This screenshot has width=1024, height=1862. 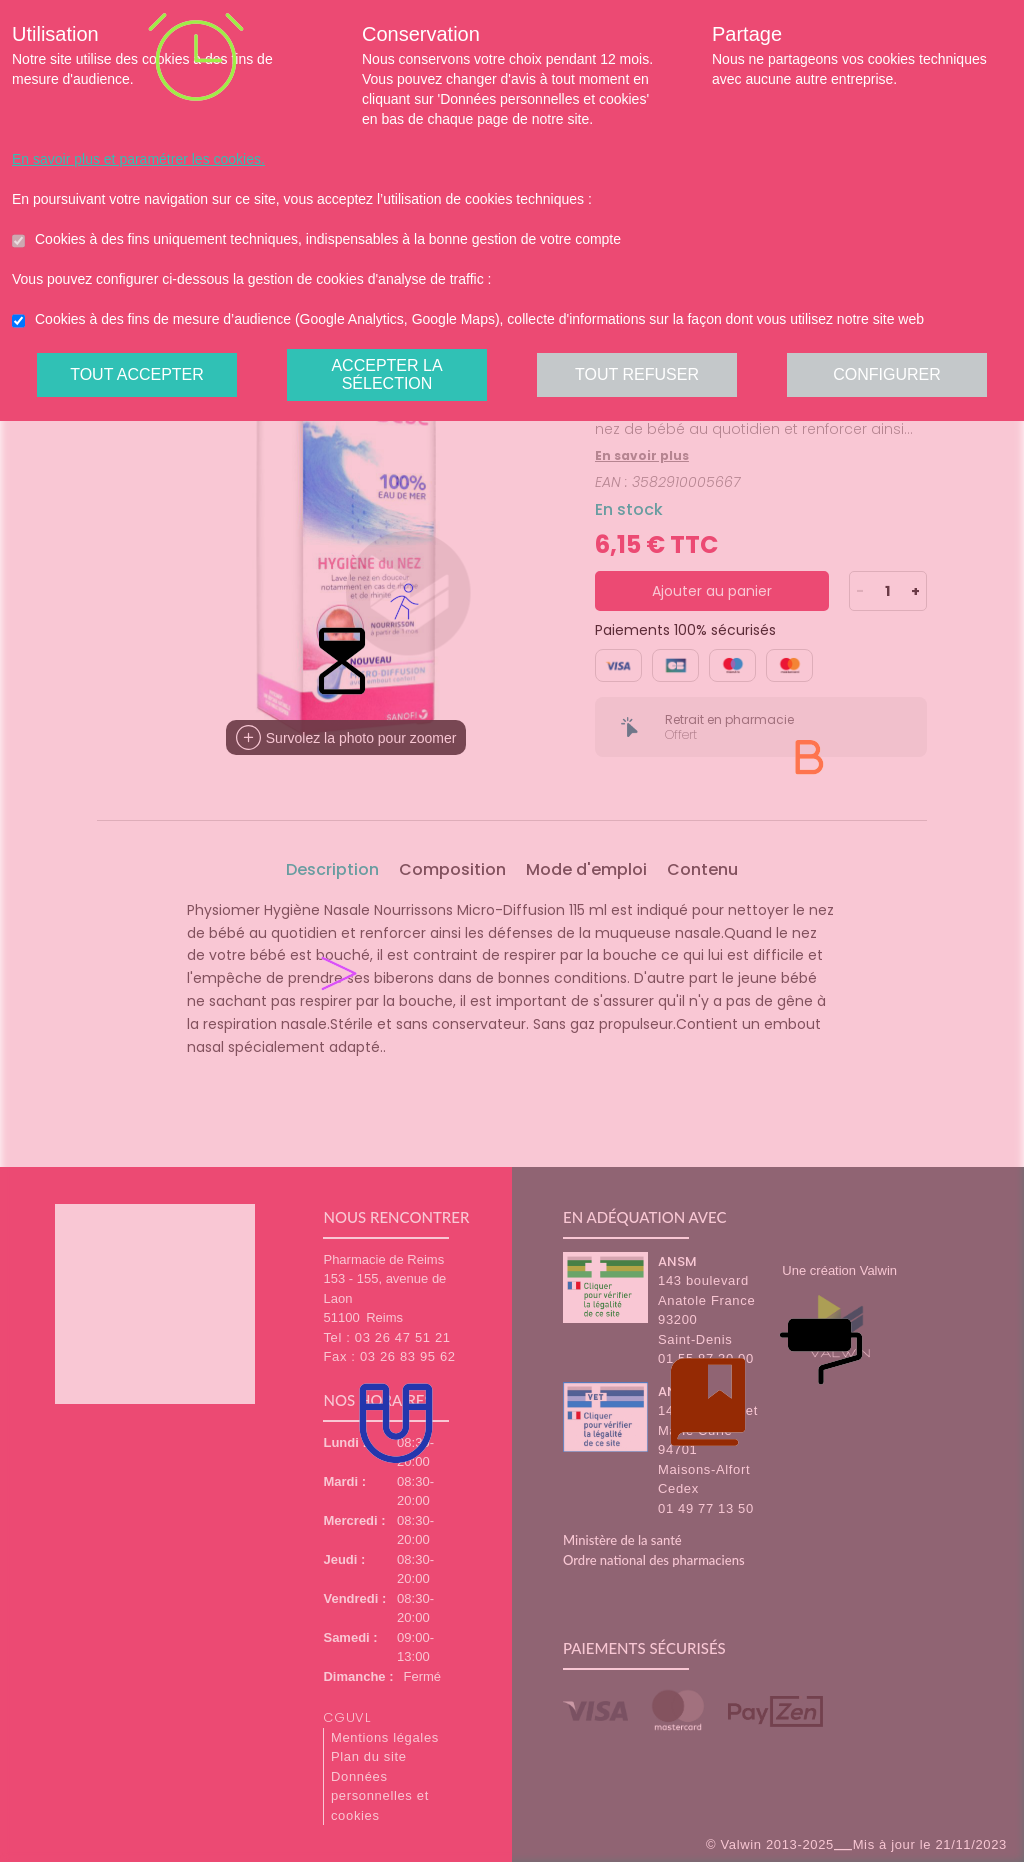 I want to click on access your bookmarked reading list, so click(x=708, y=1402).